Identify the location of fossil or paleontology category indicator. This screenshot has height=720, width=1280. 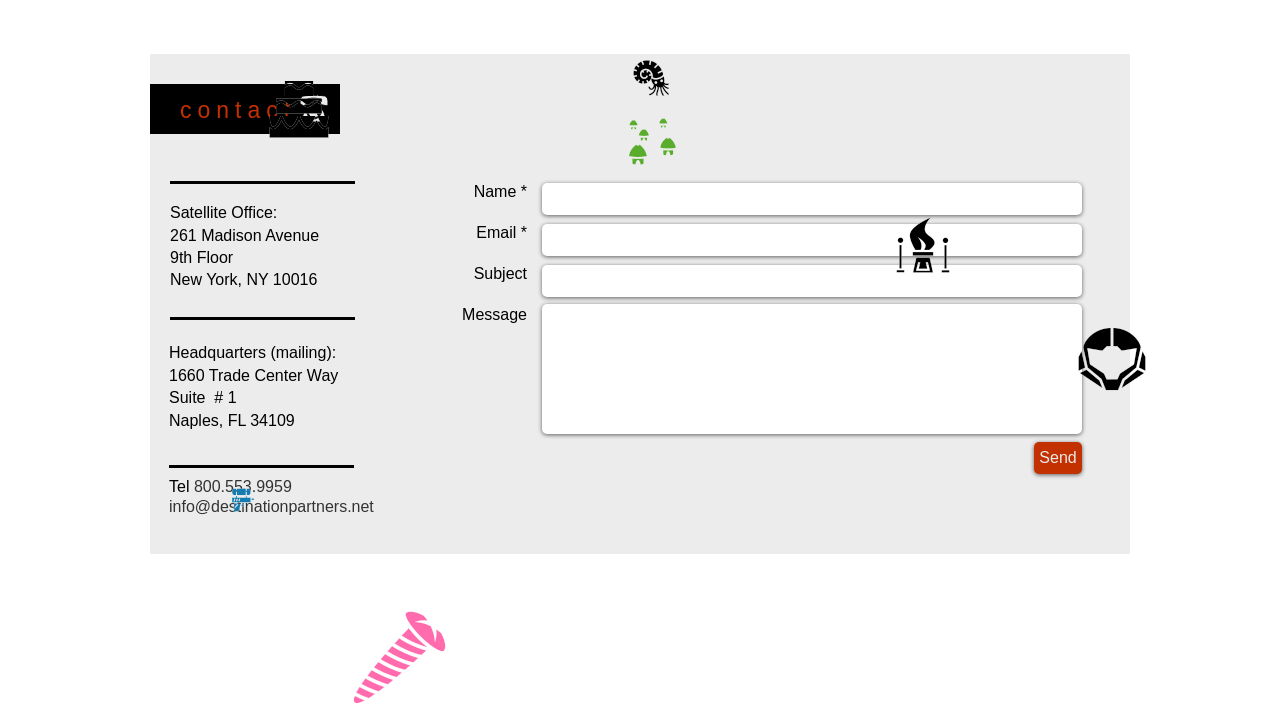
(651, 78).